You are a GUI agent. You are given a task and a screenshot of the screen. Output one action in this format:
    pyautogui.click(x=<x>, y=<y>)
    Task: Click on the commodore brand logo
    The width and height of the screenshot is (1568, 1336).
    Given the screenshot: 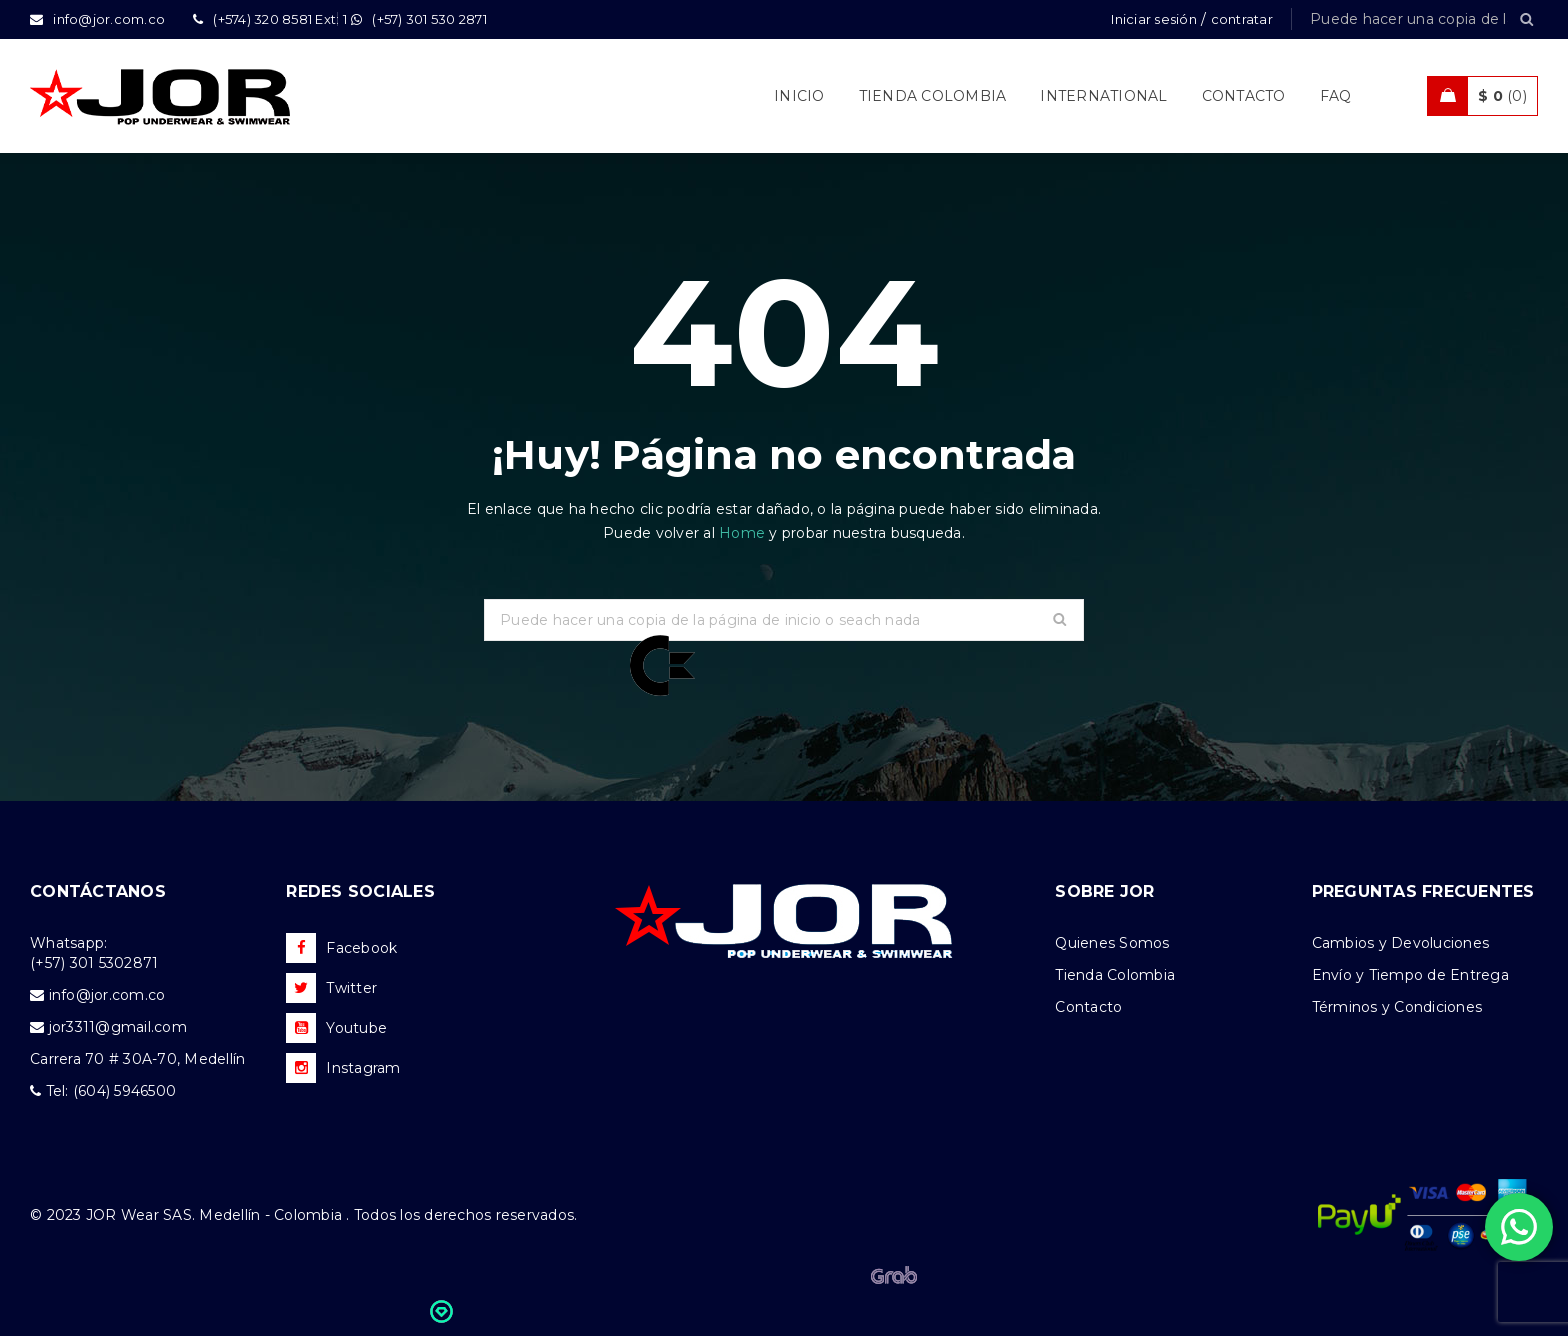 What is the action you would take?
    pyautogui.click(x=662, y=665)
    